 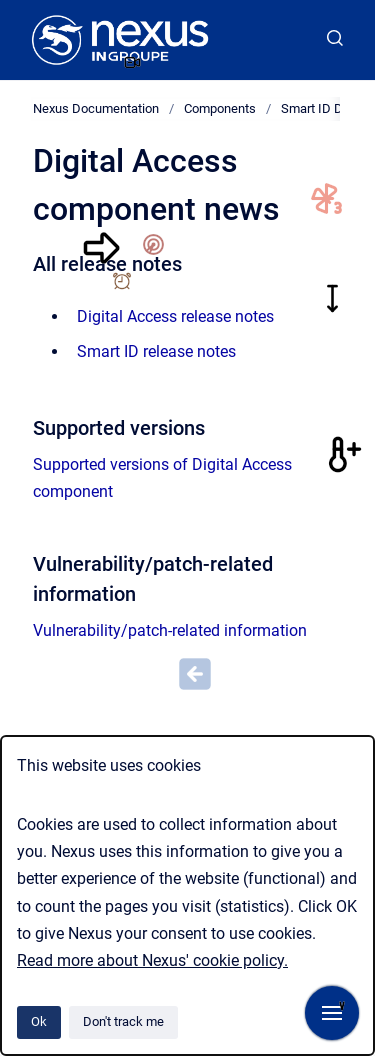 I want to click on navigate to the next item or page, so click(x=102, y=248).